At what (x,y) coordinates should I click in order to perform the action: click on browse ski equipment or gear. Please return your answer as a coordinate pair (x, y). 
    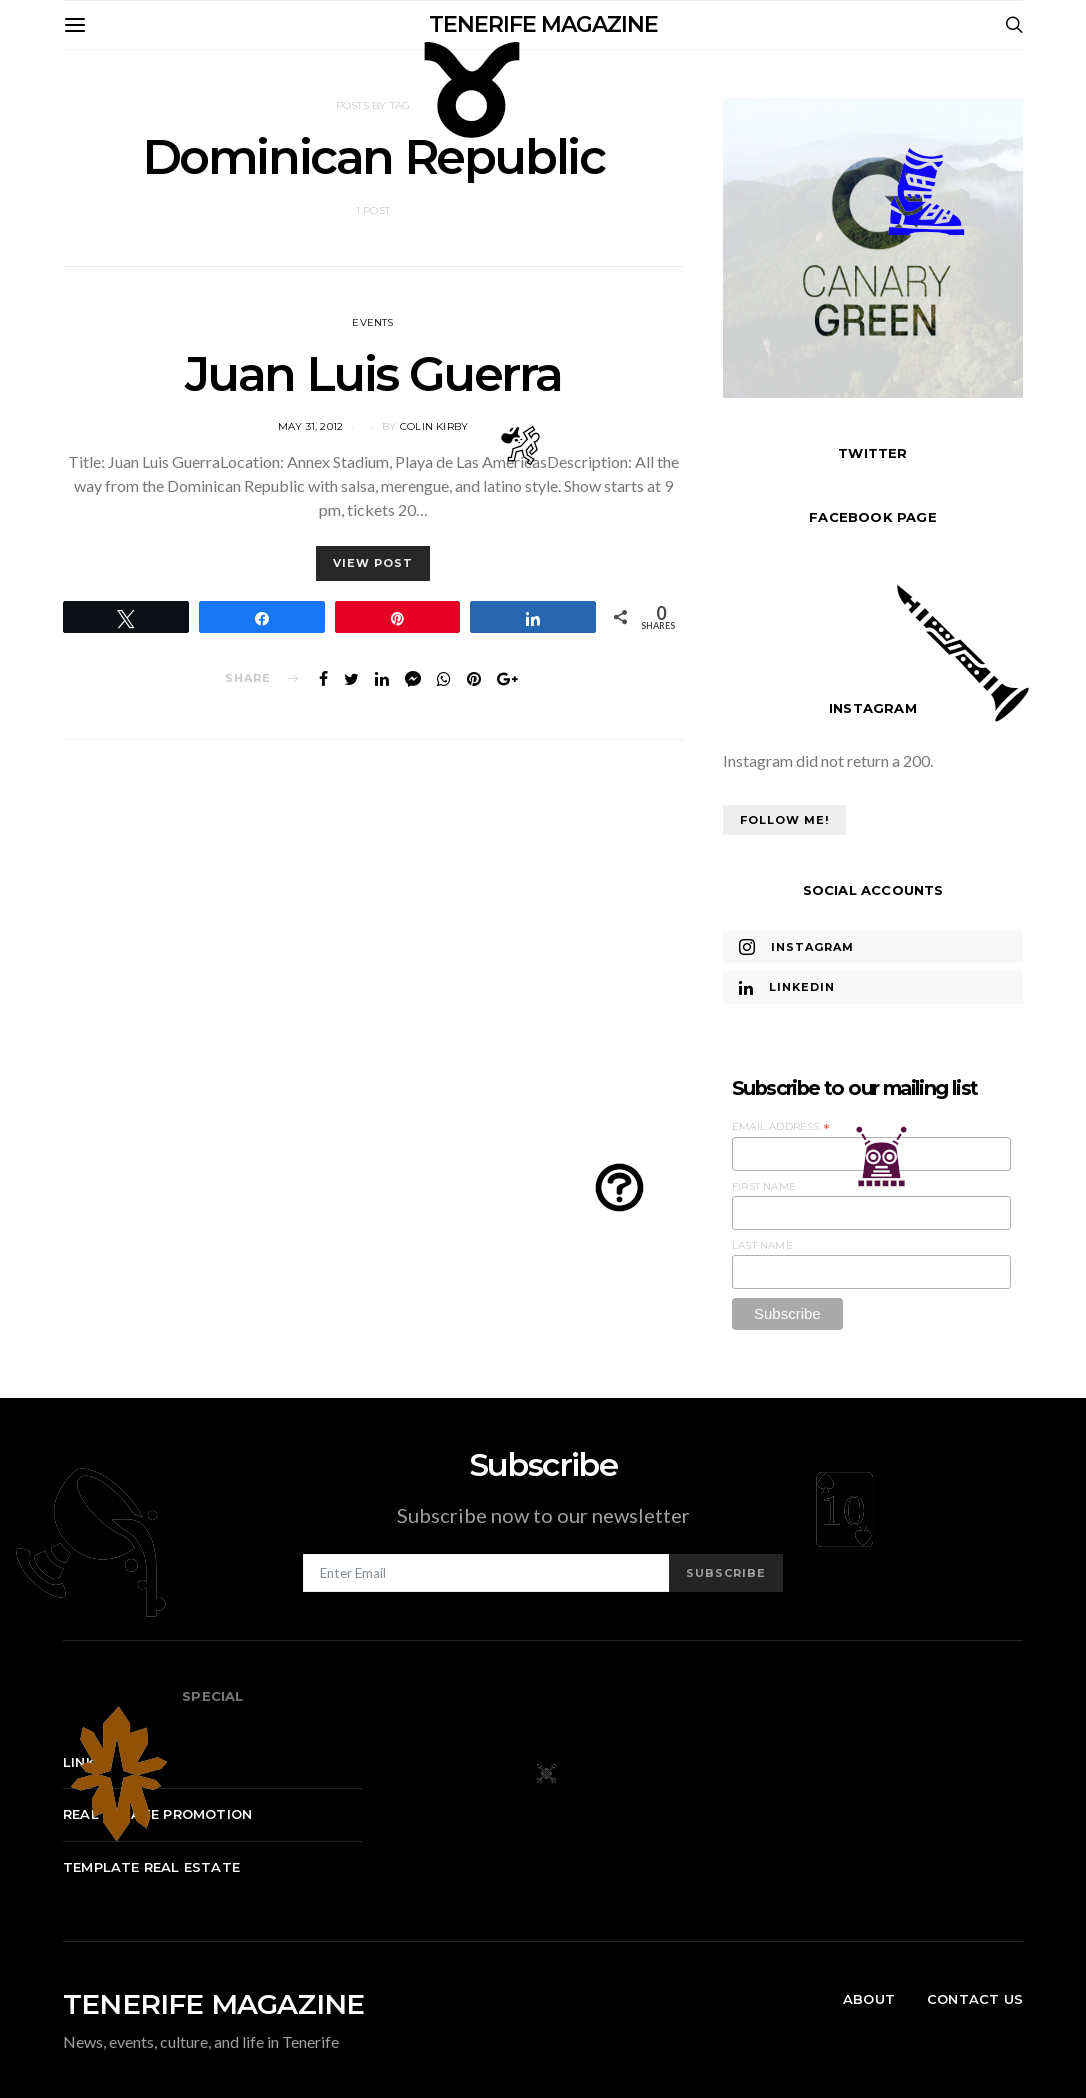
    Looking at the image, I should click on (926, 191).